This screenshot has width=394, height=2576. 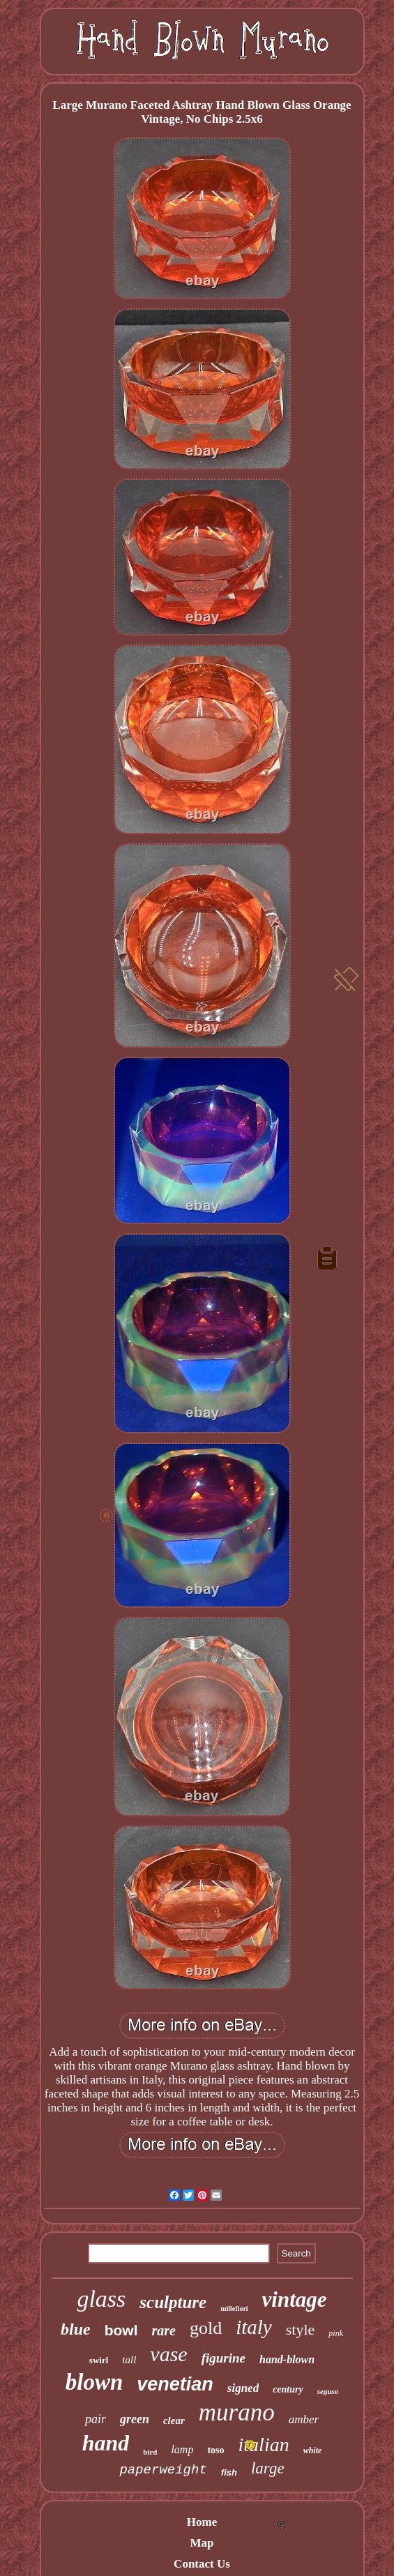 I want to click on indicates a loading or processing state for Q-related feature, so click(x=106, y=1515).